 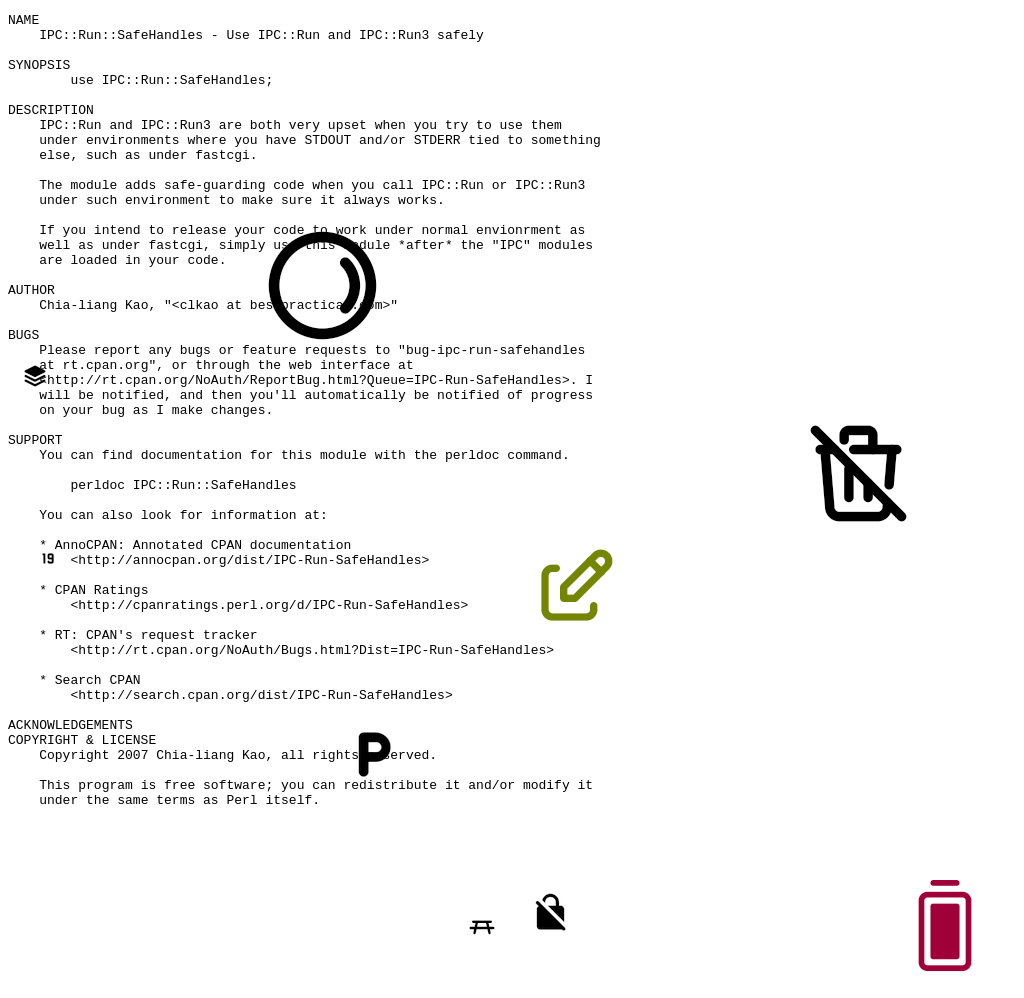 What do you see at coordinates (858, 473) in the screenshot?
I see `delete function is disabled or unavailable` at bounding box center [858, 473].